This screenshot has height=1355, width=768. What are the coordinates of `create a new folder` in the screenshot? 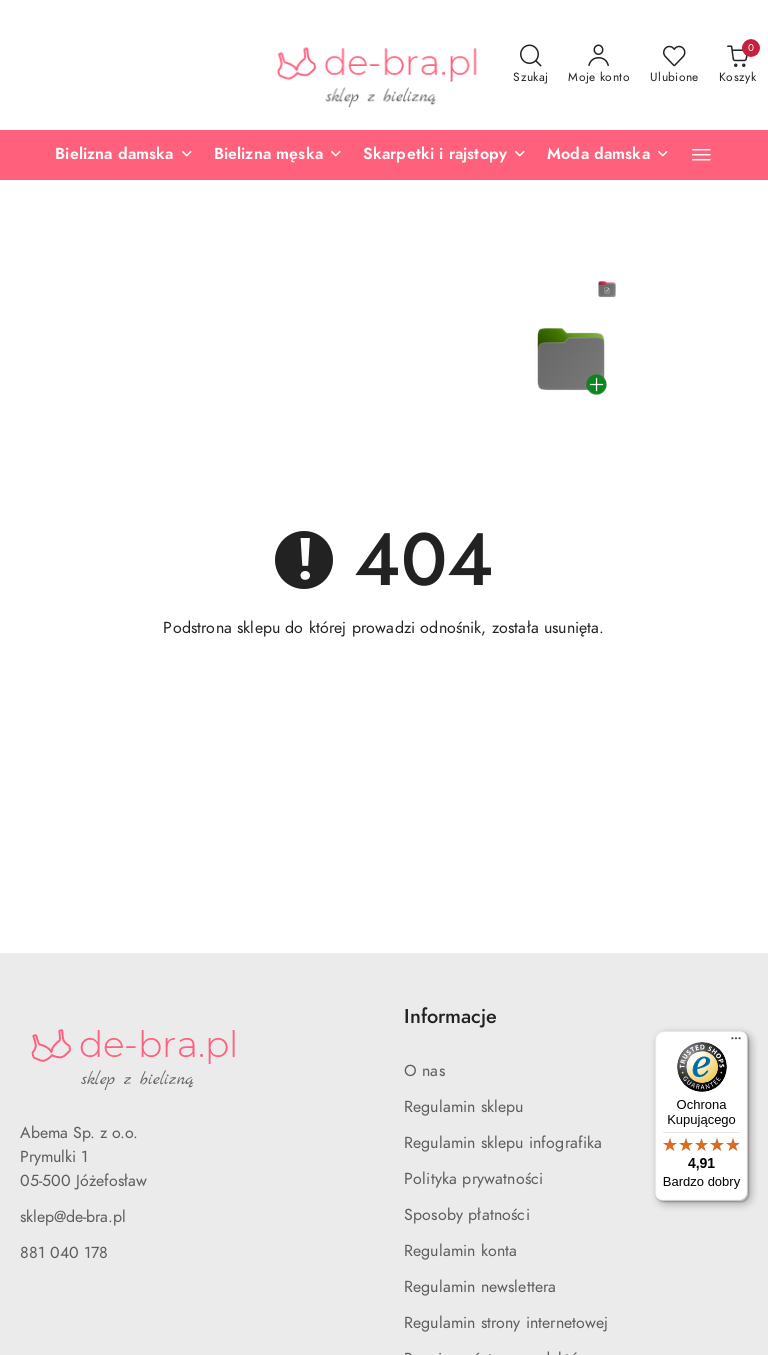 It's located at (571, 359).